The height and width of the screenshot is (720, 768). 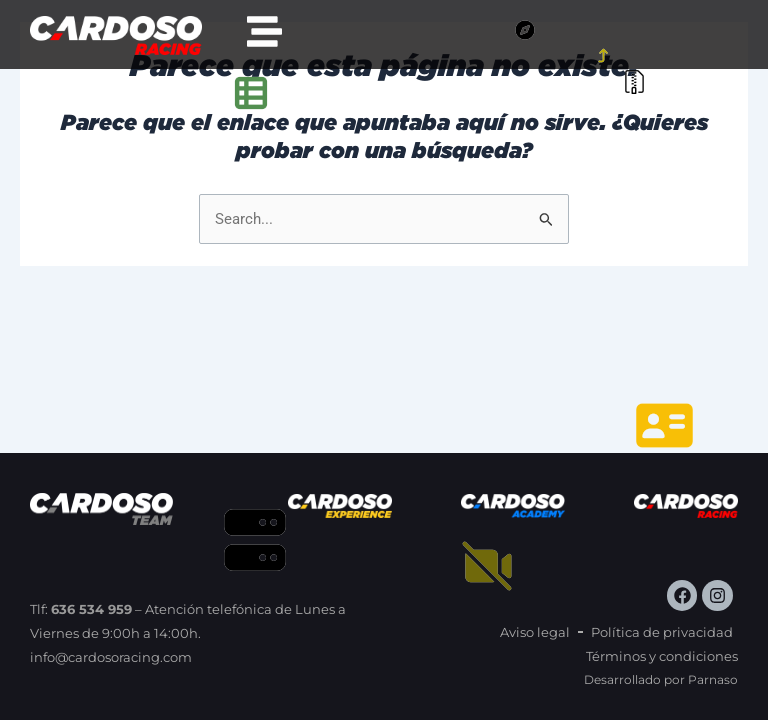 What do you see at coordinates (634, 81) in the screenshot?
I see `view or open a compressed zip file` at bounding box center [634, 81].